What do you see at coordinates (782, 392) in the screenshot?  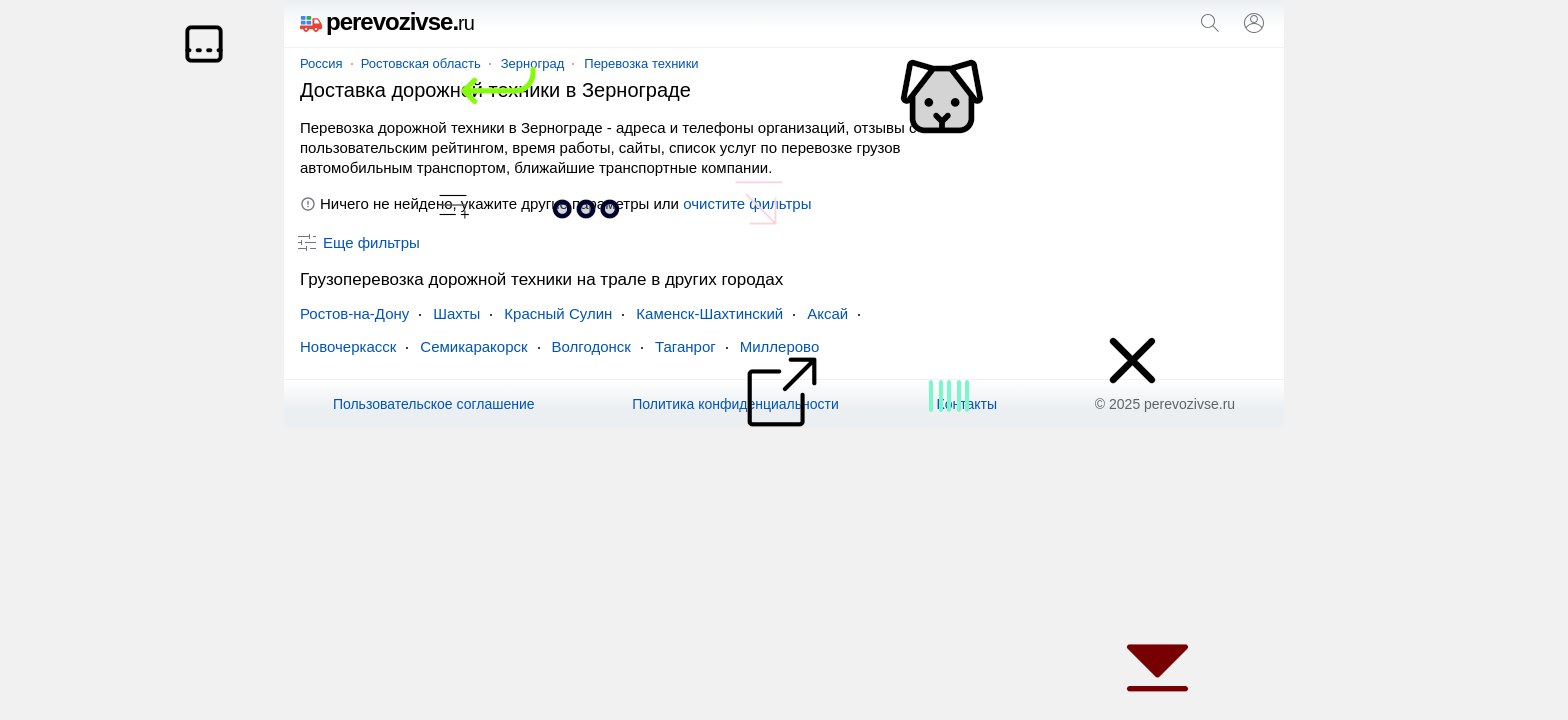 I see `open link in a new window or tab` at bounding box center [782, 392].